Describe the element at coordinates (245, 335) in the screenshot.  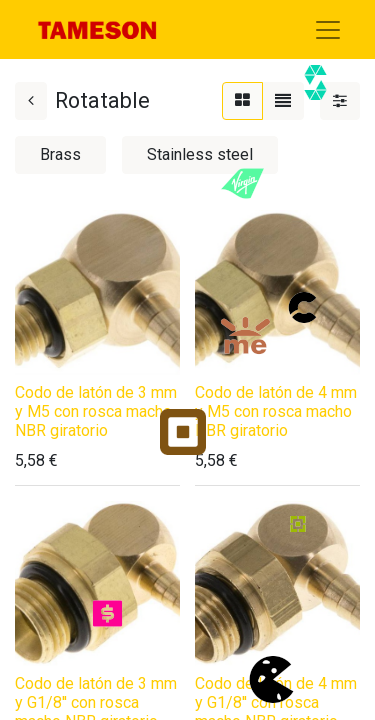
I see `visit GoFundMe website or app` at that location.